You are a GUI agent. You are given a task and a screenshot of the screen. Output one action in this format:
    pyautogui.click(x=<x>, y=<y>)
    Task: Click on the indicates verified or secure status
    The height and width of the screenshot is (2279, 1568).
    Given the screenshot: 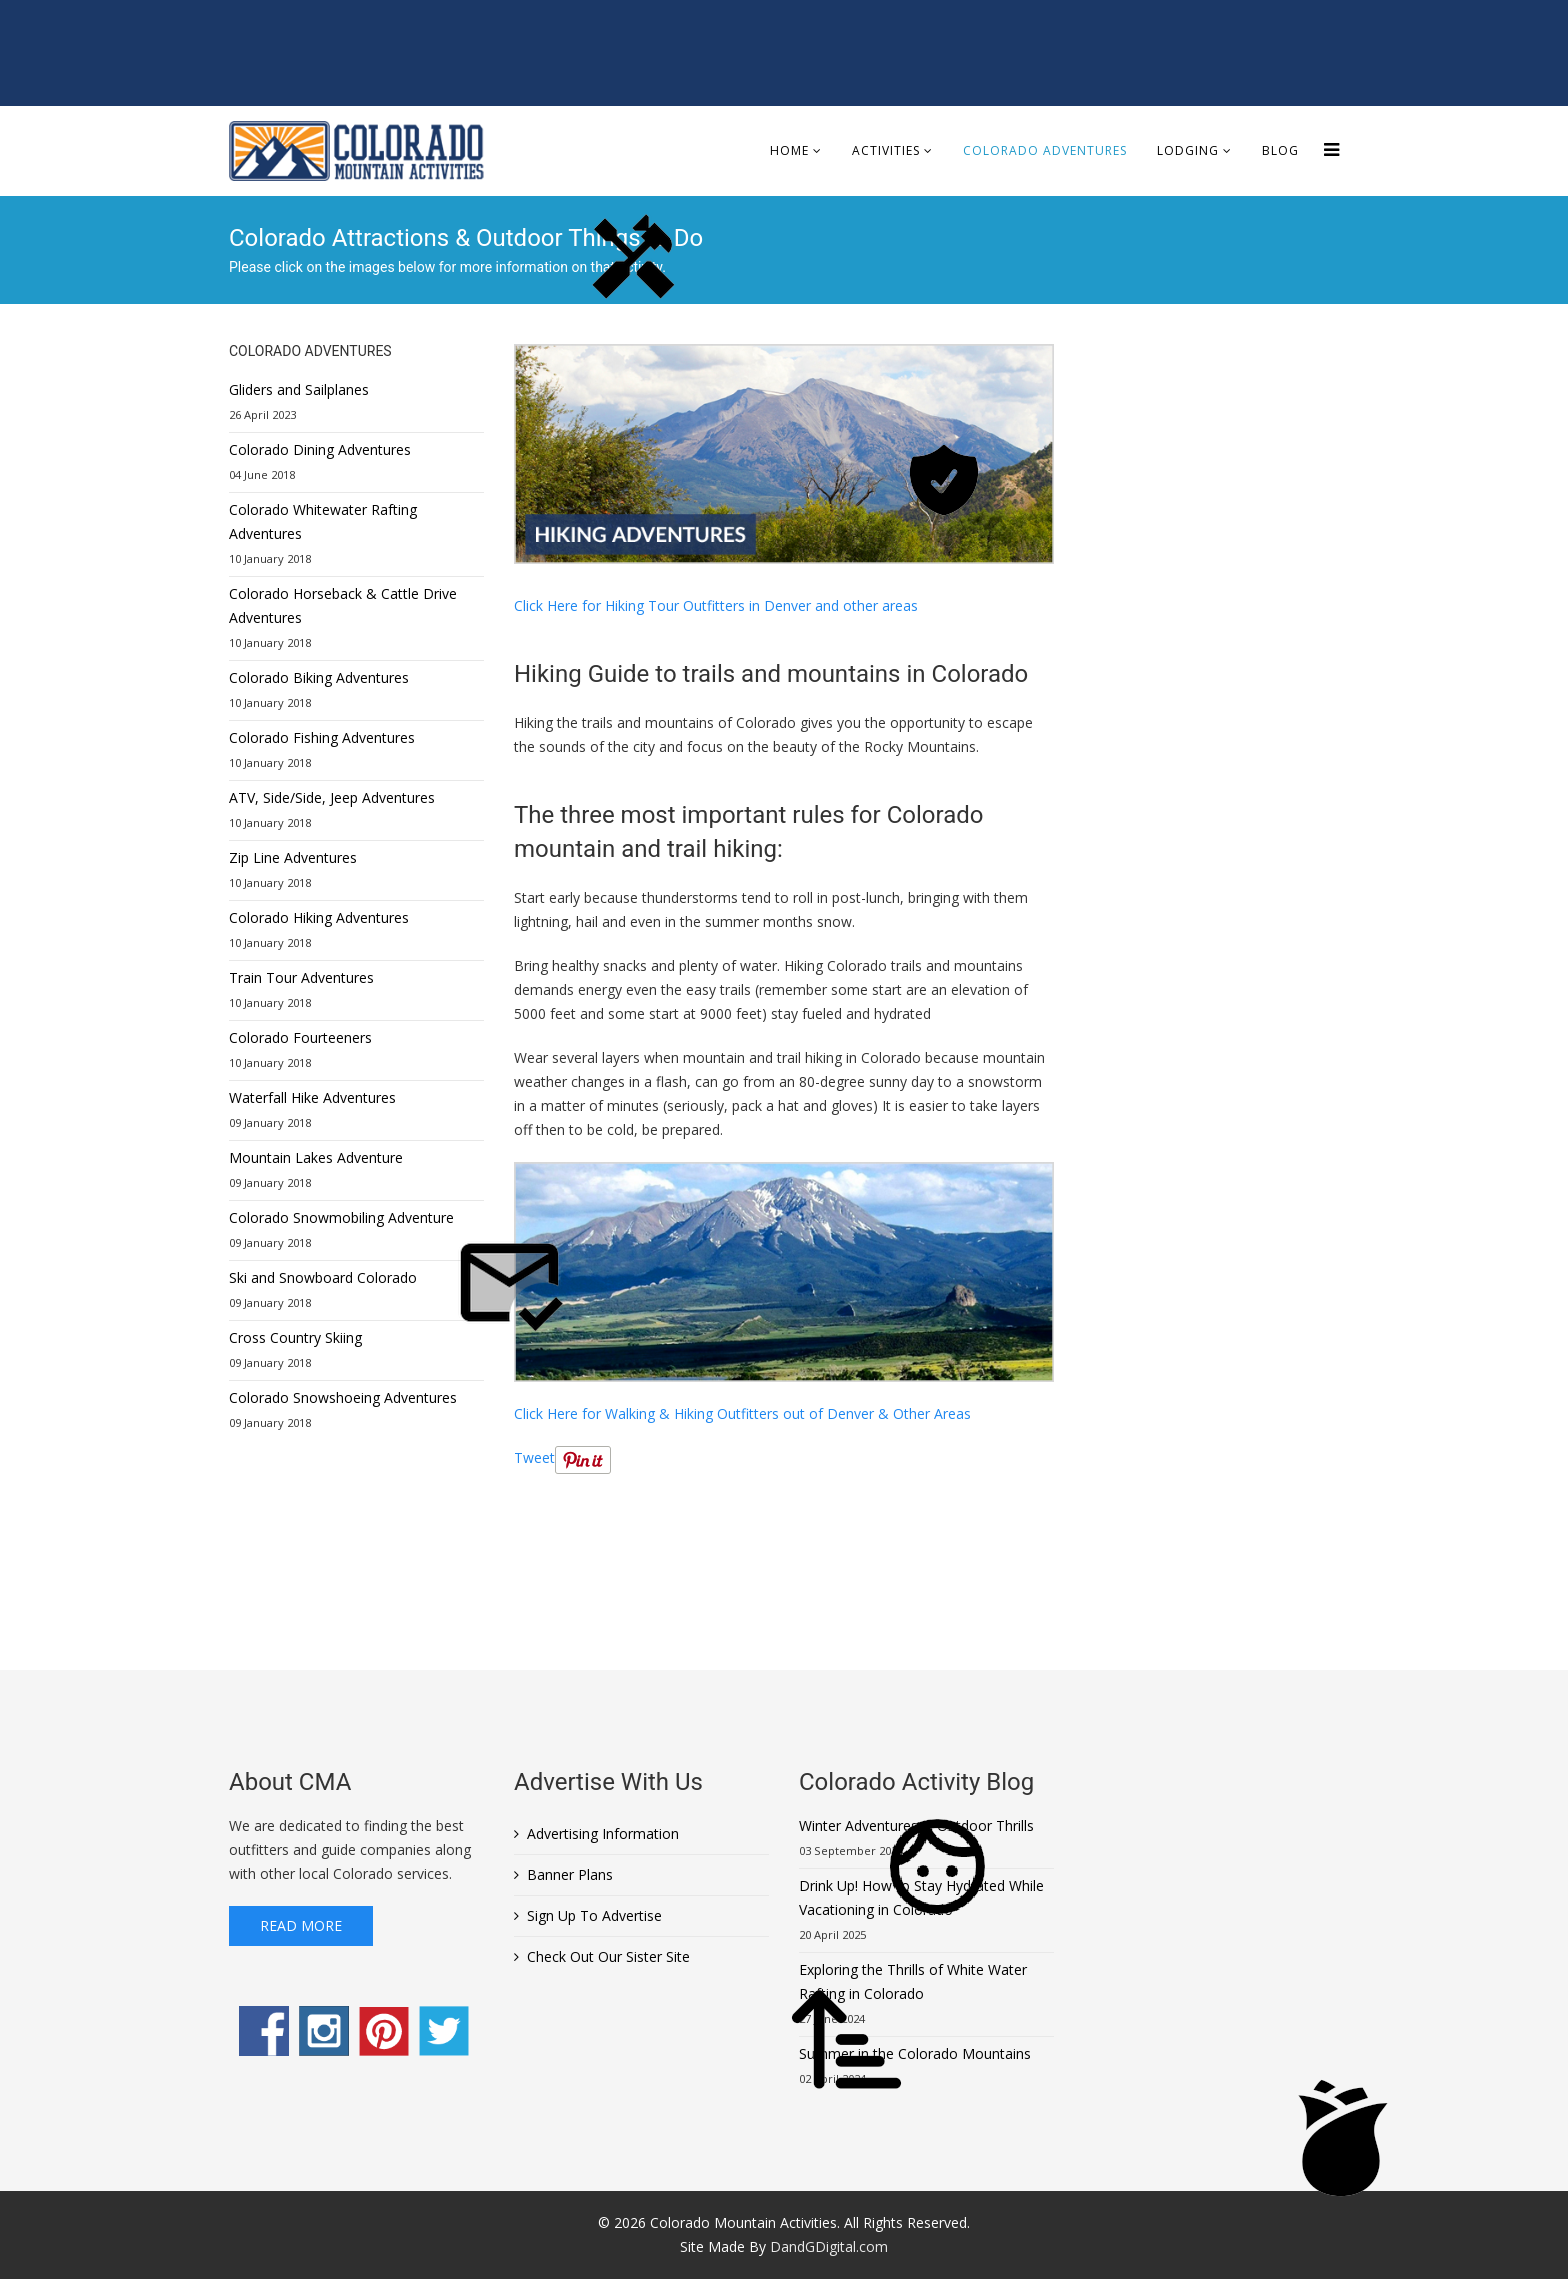 What is the action you would take?
    pyautogui.click(x=944, y=480)
    